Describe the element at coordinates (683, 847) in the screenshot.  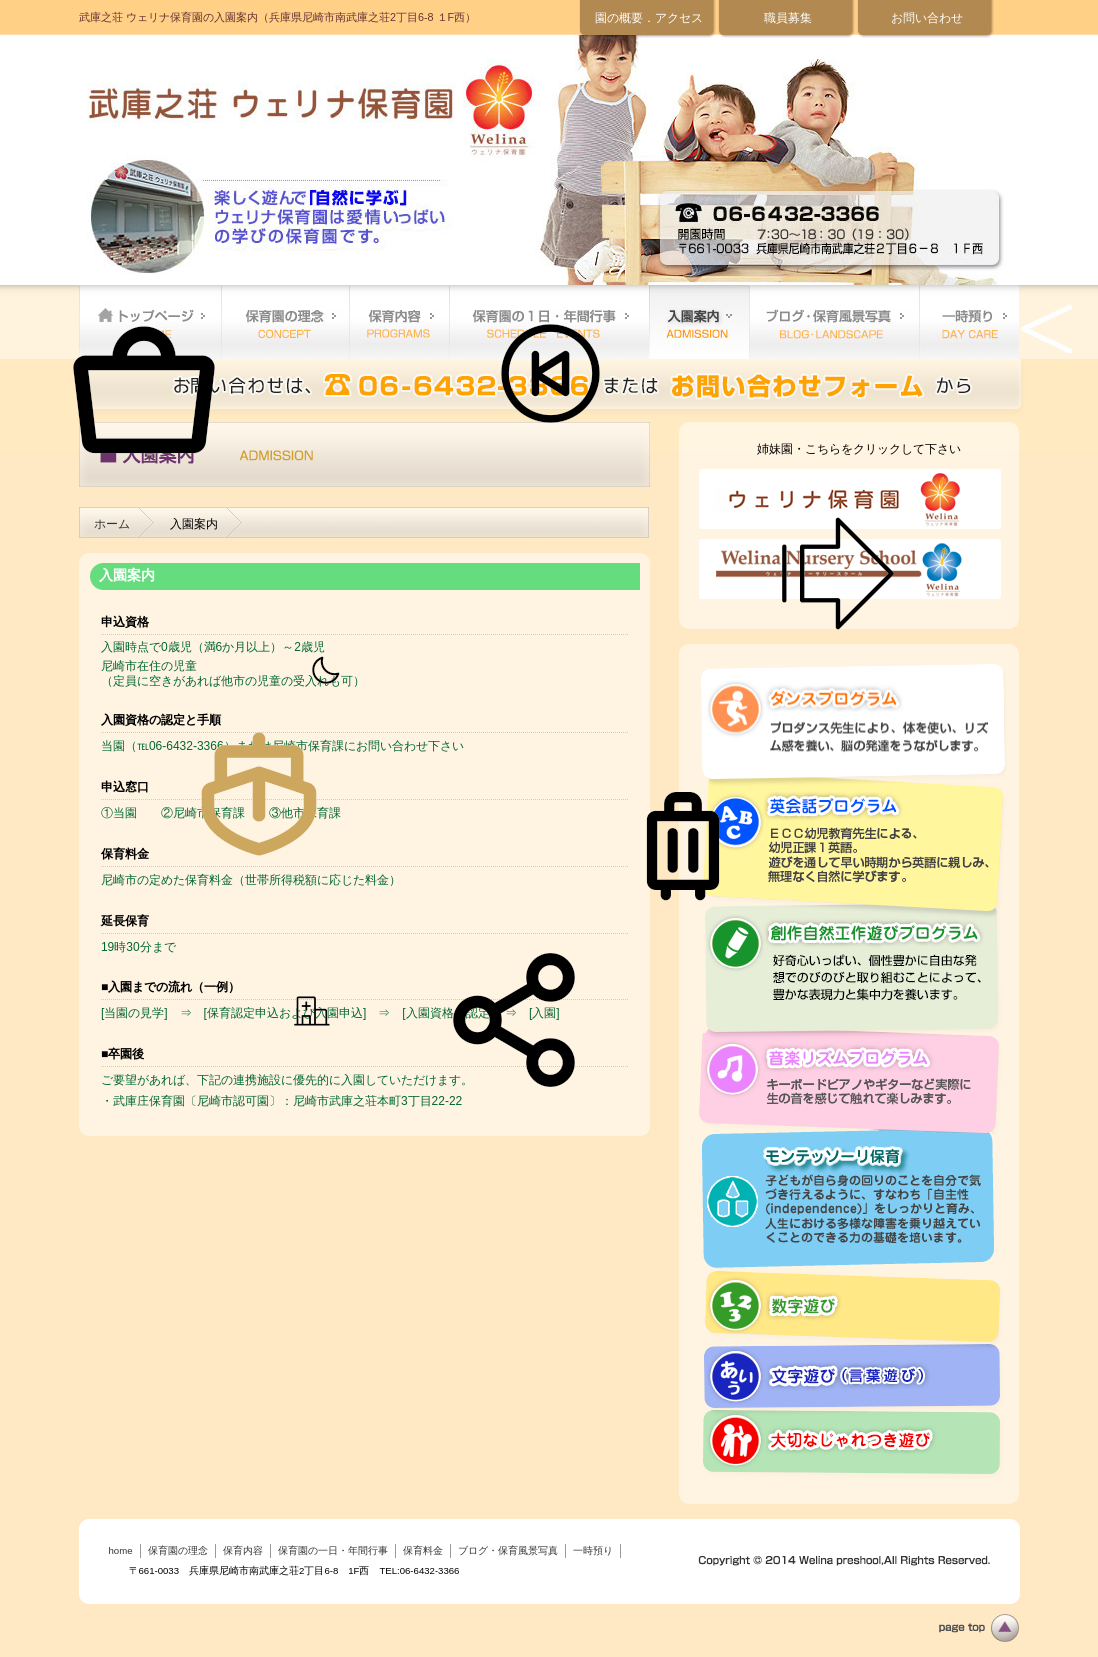
I see `access travel or trip planning features` at that location.